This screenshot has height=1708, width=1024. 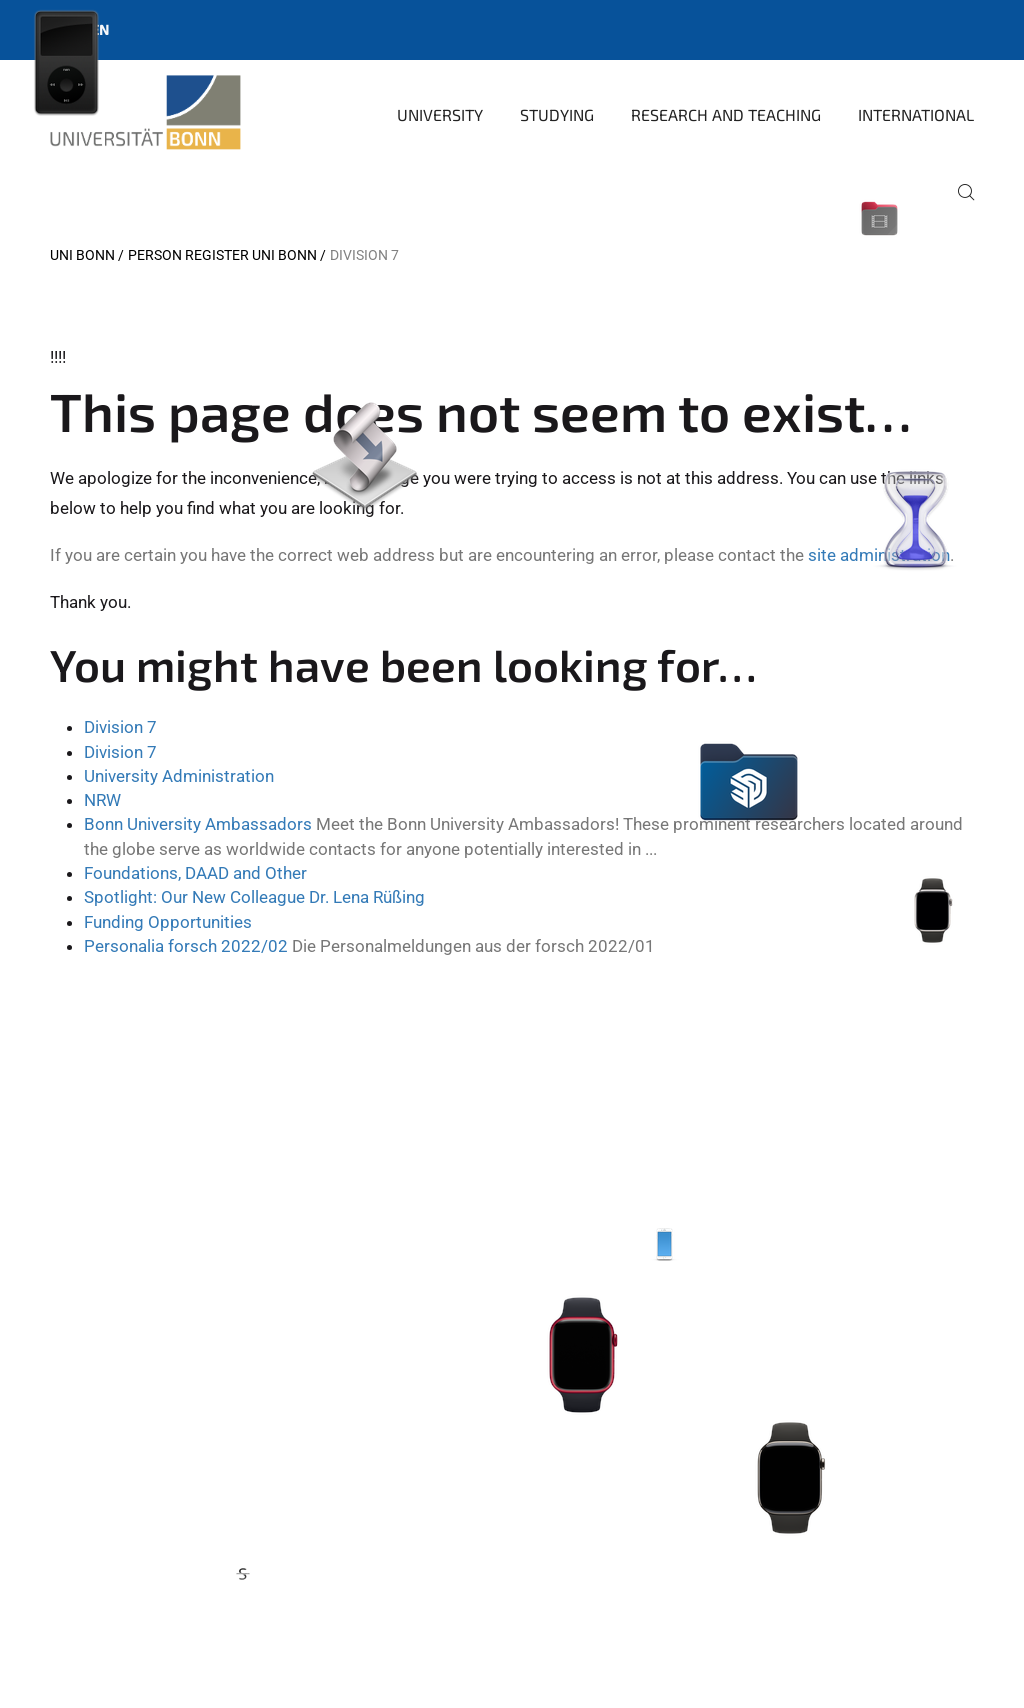 What do you see at coordinates (790, 1478) in the screenshot?
I see `apple watch series 10 device icon` at bounding box center [790, 1478].